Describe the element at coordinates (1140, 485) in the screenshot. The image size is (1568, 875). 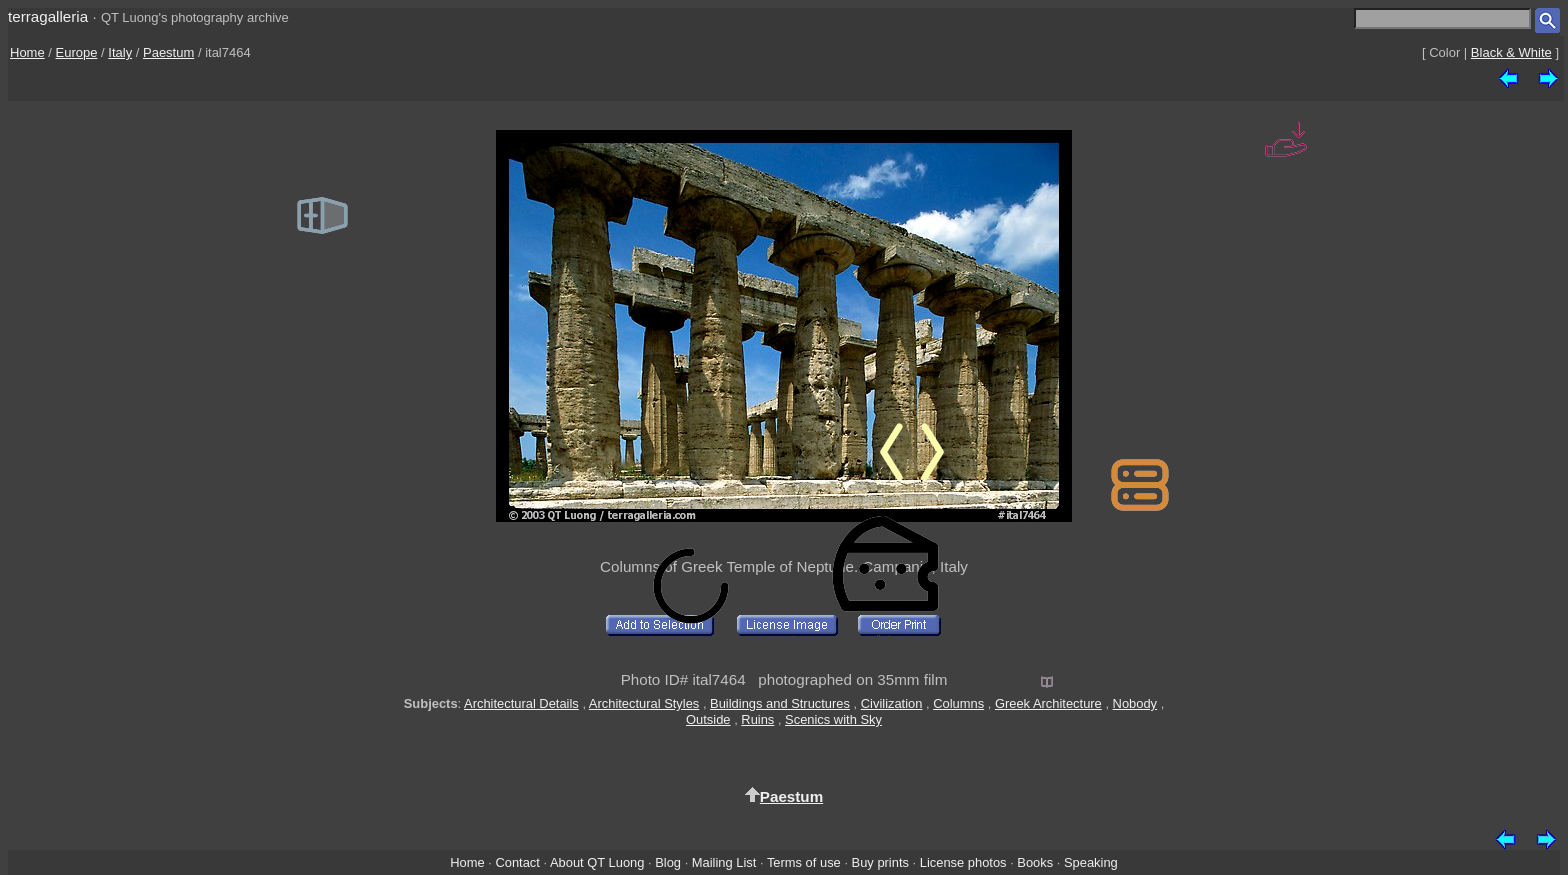
I see `view server status` at that location.